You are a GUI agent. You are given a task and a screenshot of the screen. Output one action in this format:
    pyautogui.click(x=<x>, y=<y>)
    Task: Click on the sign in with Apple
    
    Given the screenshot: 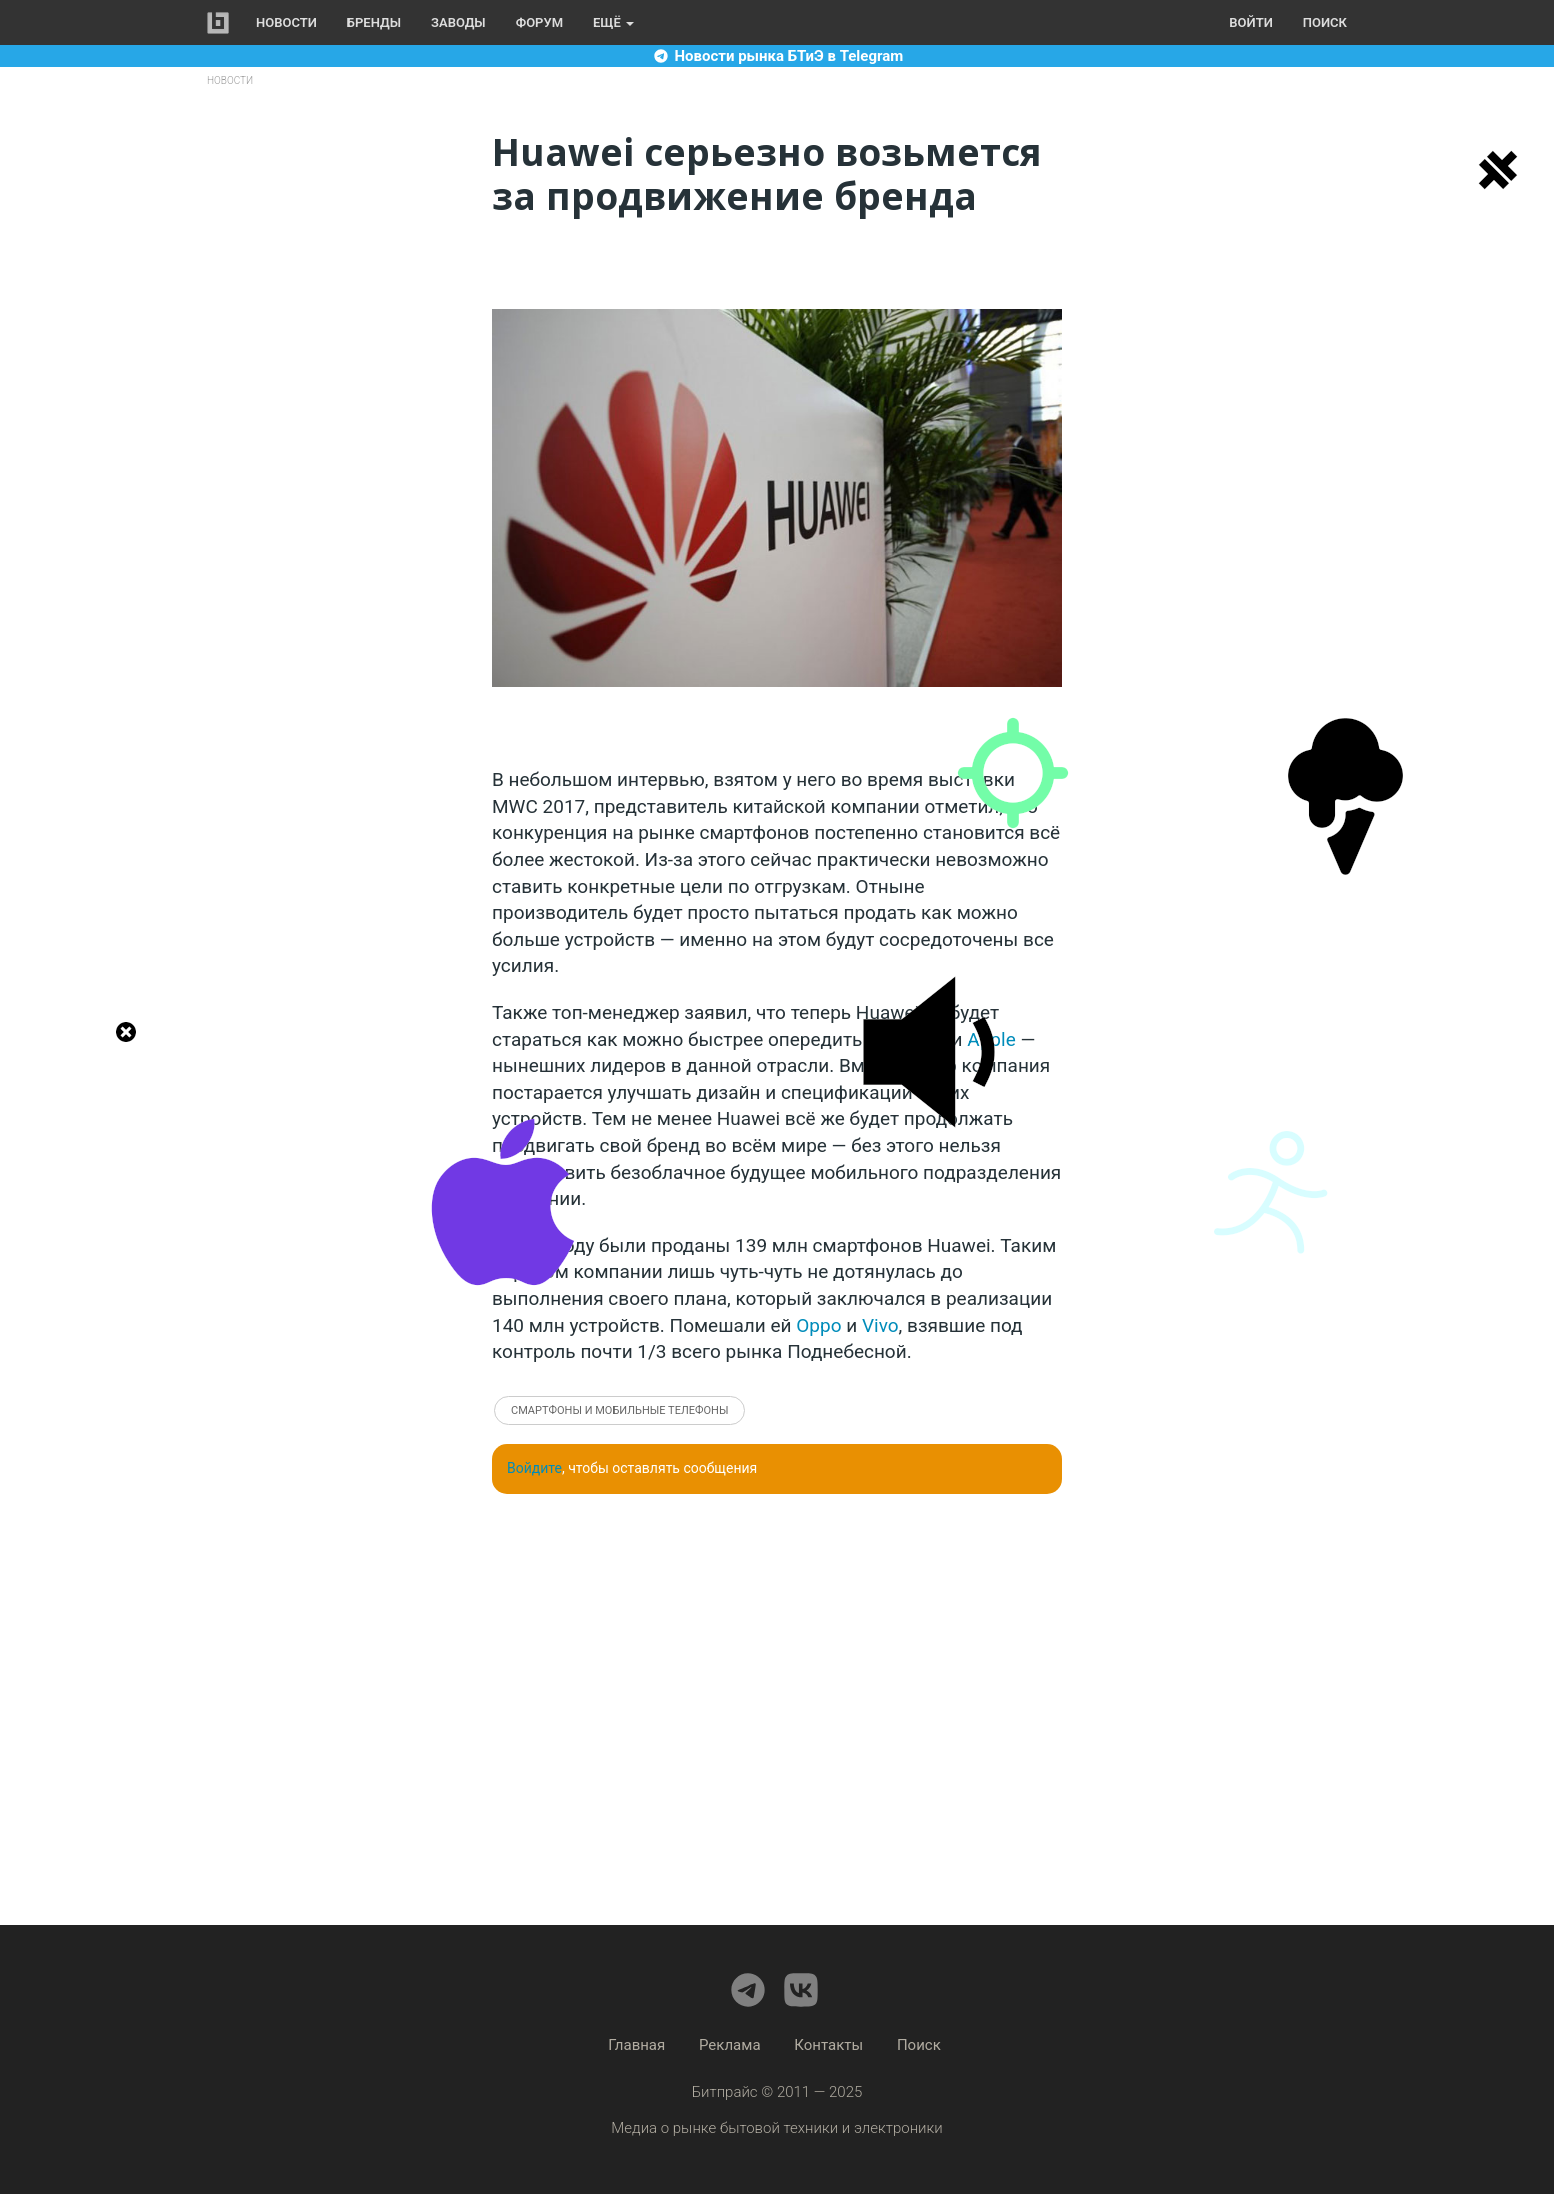 What is the action you would take?
    pyautogui.click(x=503, y=1202)
    